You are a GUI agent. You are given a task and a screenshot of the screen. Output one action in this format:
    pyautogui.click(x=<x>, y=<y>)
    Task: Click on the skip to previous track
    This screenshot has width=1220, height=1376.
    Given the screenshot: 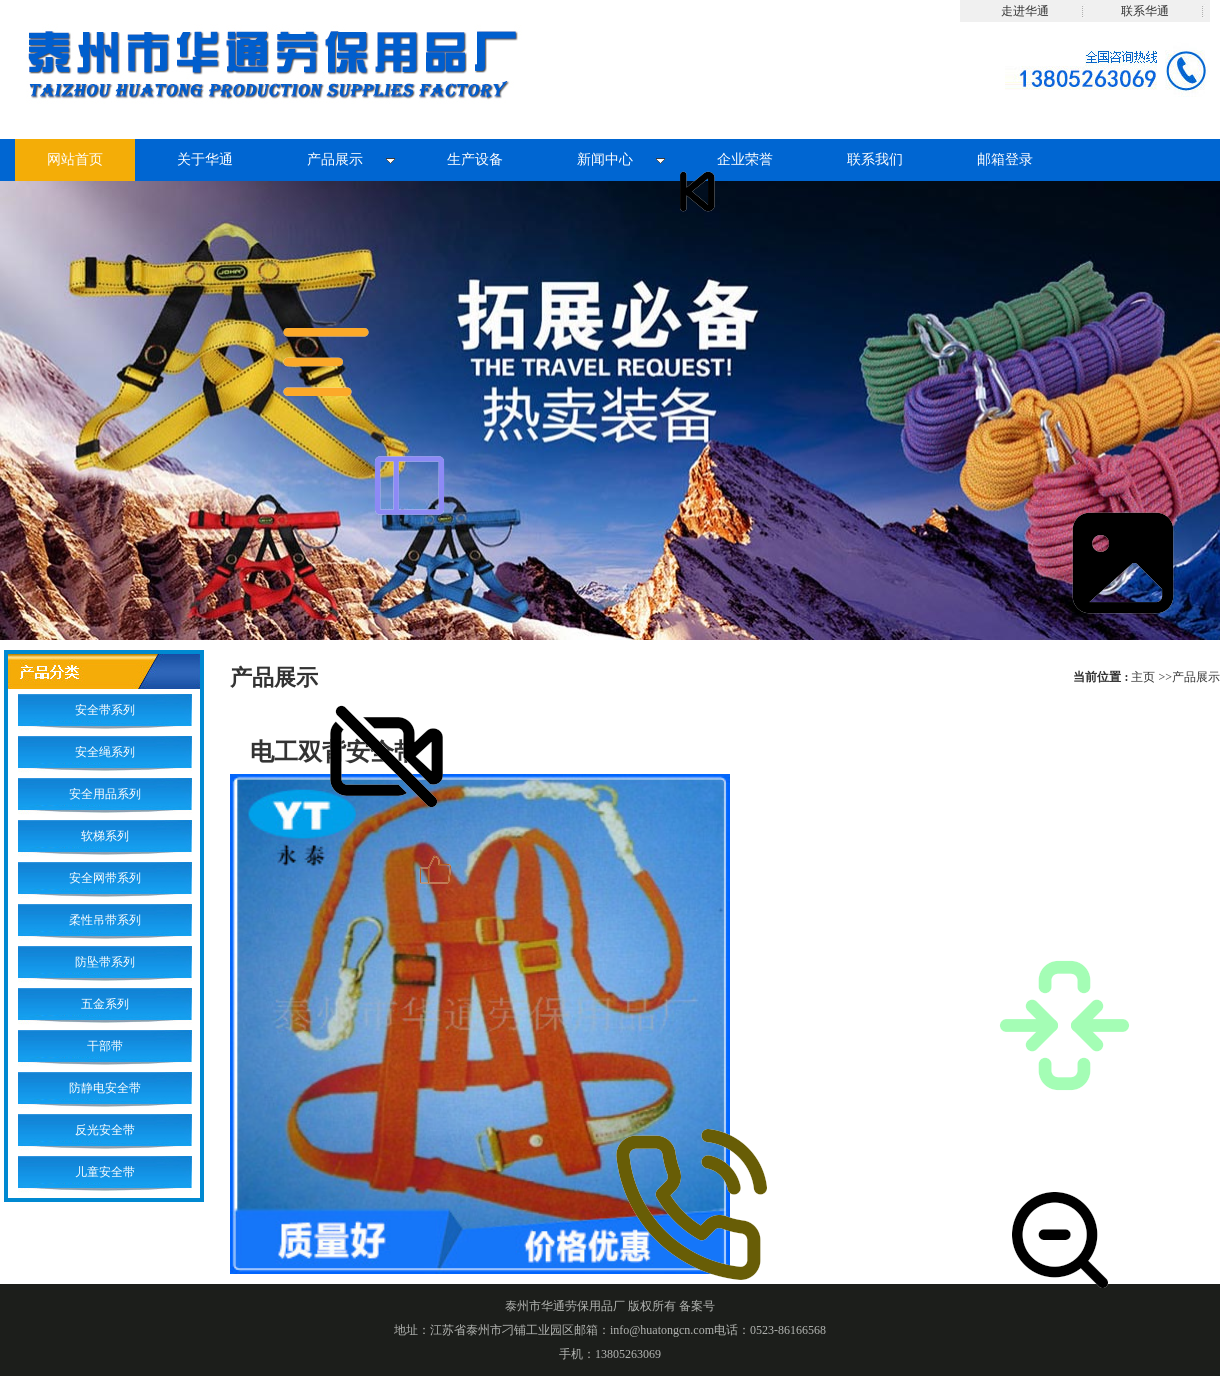 What is the action you would take?
    pyautogui.click(x=696, y=191)
    